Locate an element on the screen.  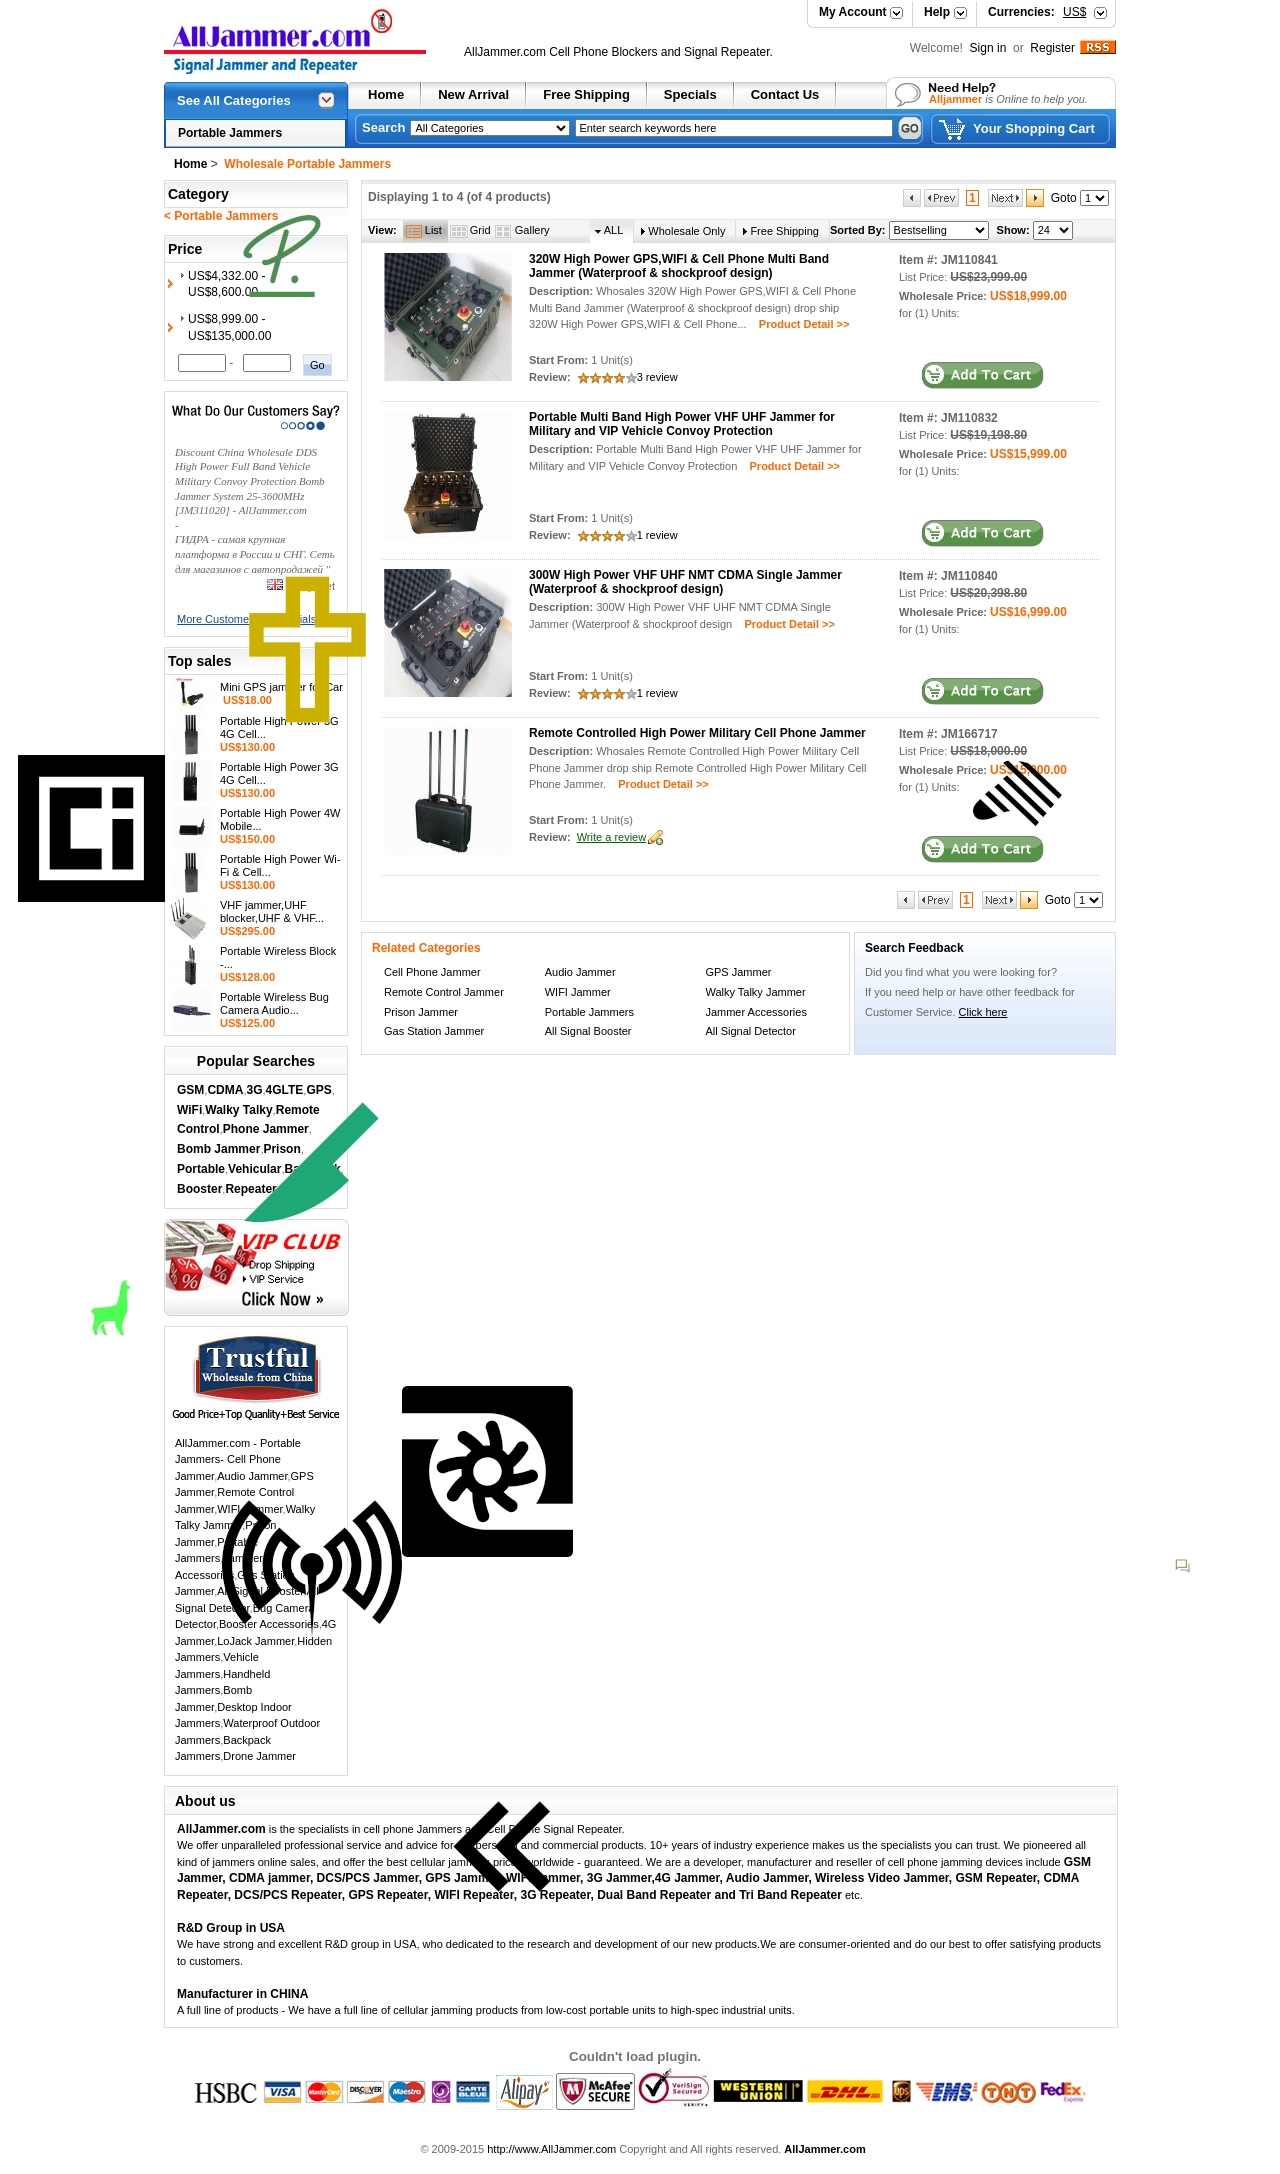
eclipse mosquitto MQTT broker logo is located at coordinates (312, 1569).